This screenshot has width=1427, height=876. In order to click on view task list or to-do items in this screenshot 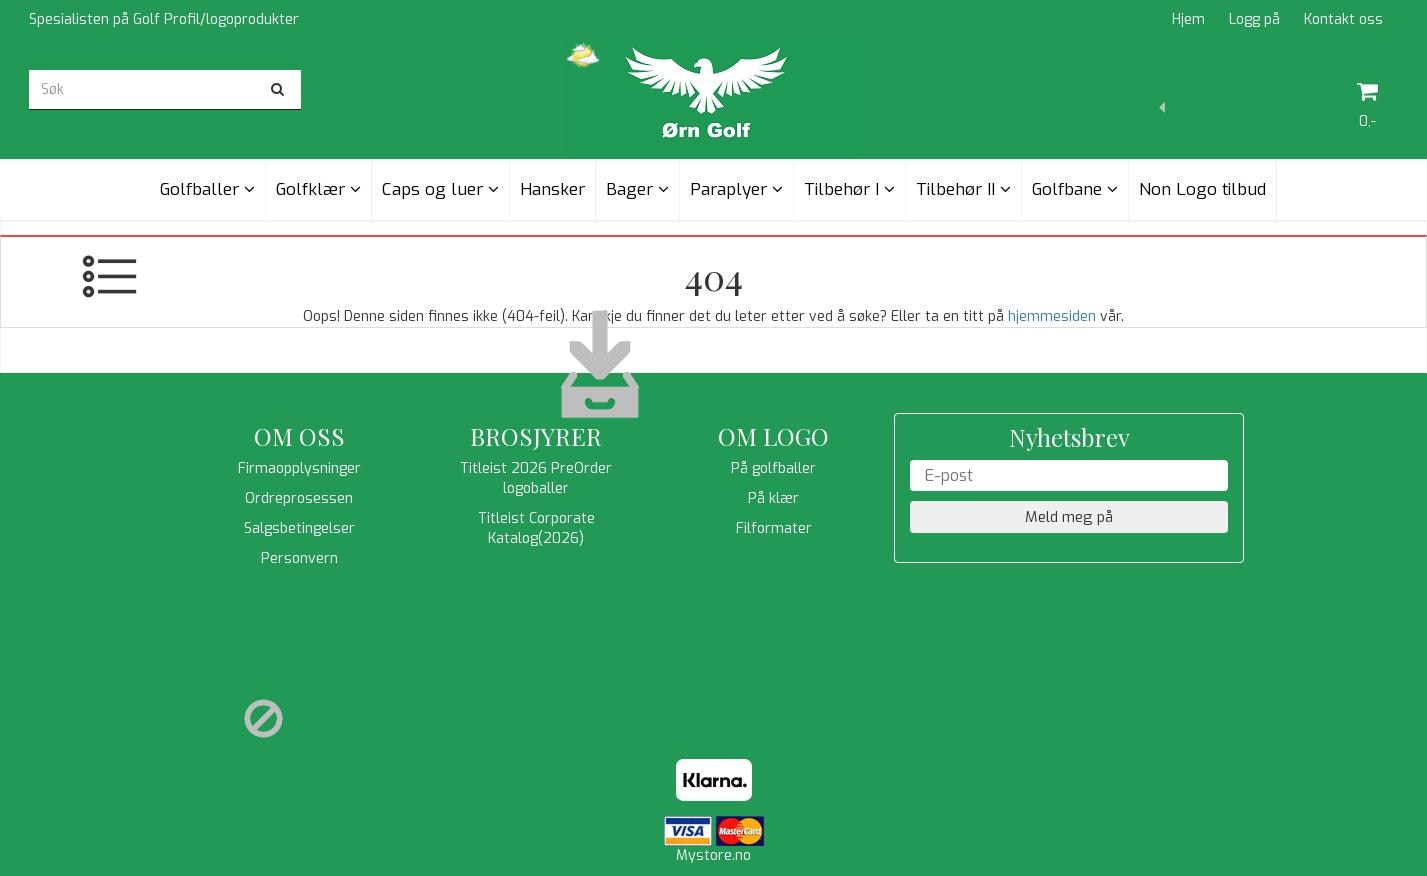, I will do `click(109, 274)`.